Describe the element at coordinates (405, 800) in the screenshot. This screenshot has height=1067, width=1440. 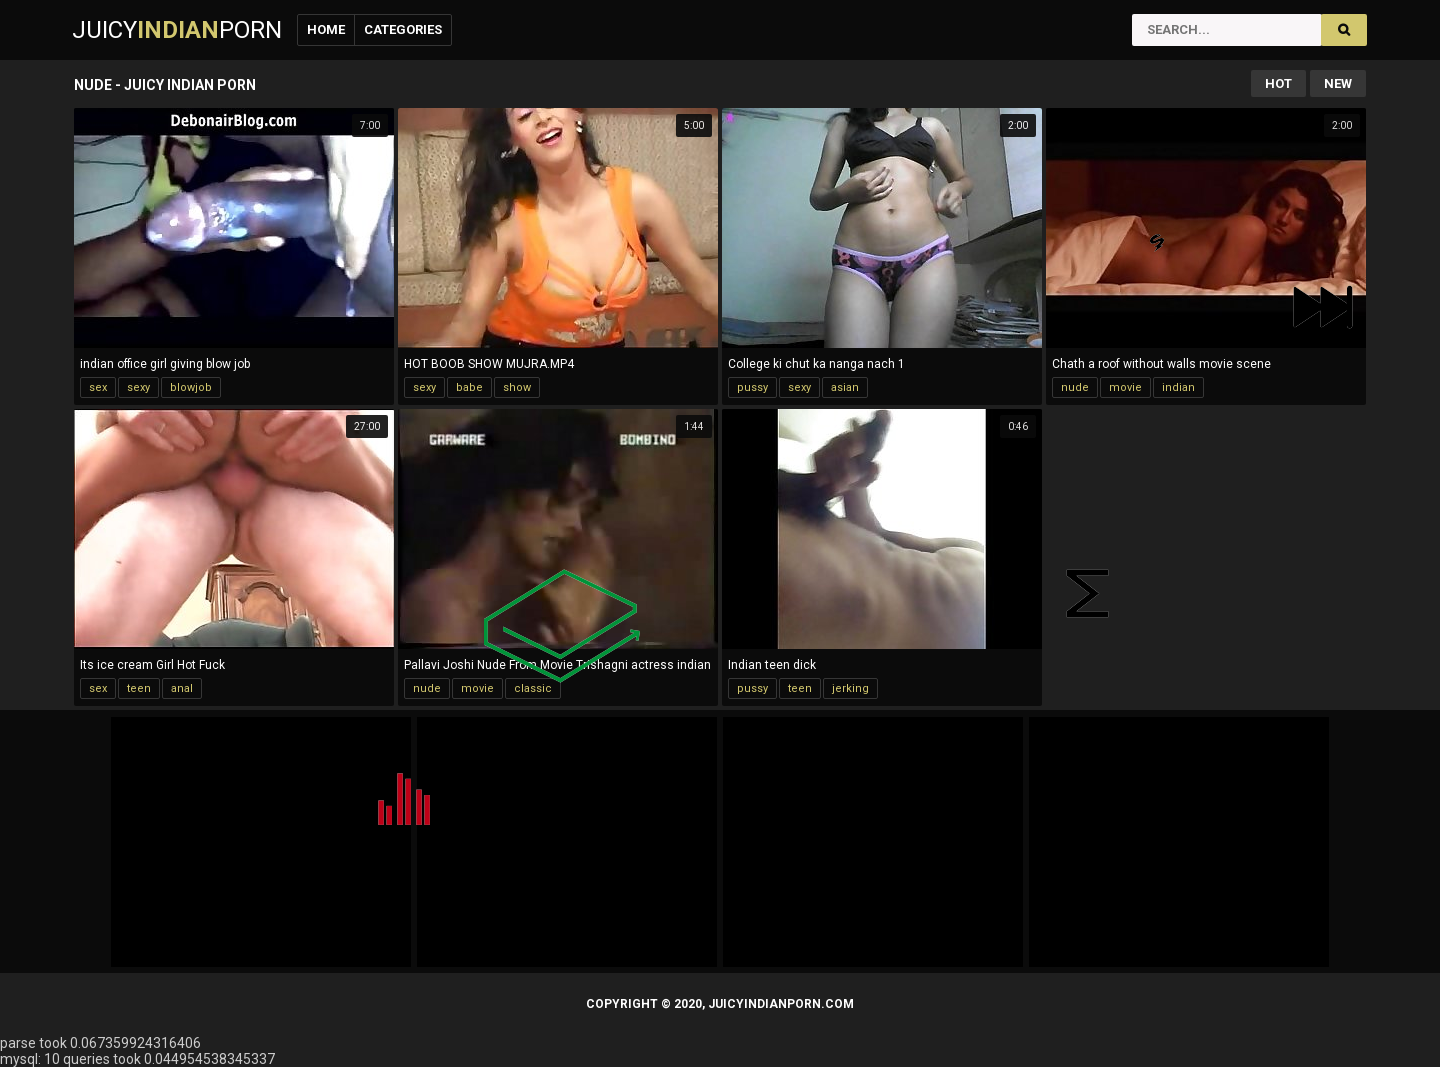
I see `view grouped bar chart data` at that location.